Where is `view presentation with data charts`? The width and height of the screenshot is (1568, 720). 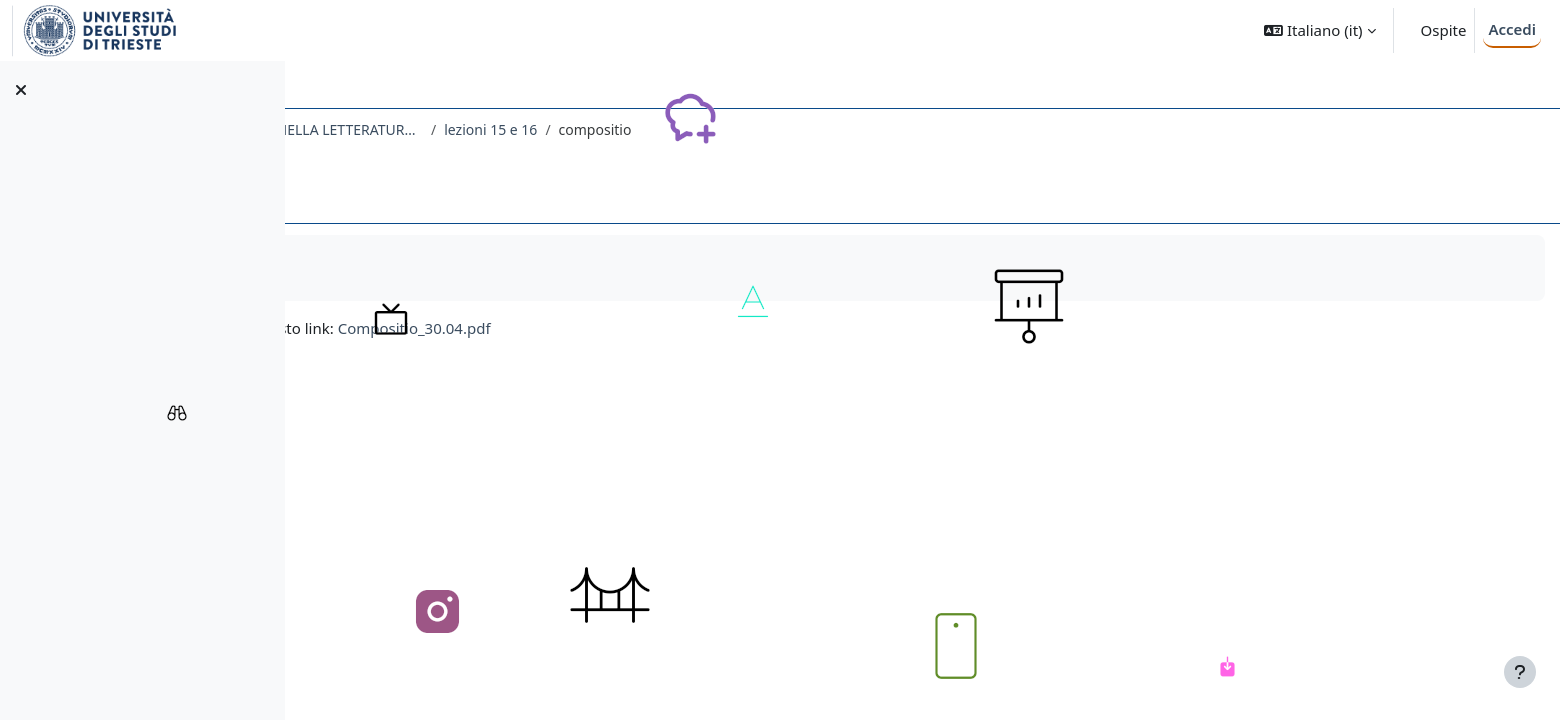 view presentation with data charts is located at coordinates (1029, 301).